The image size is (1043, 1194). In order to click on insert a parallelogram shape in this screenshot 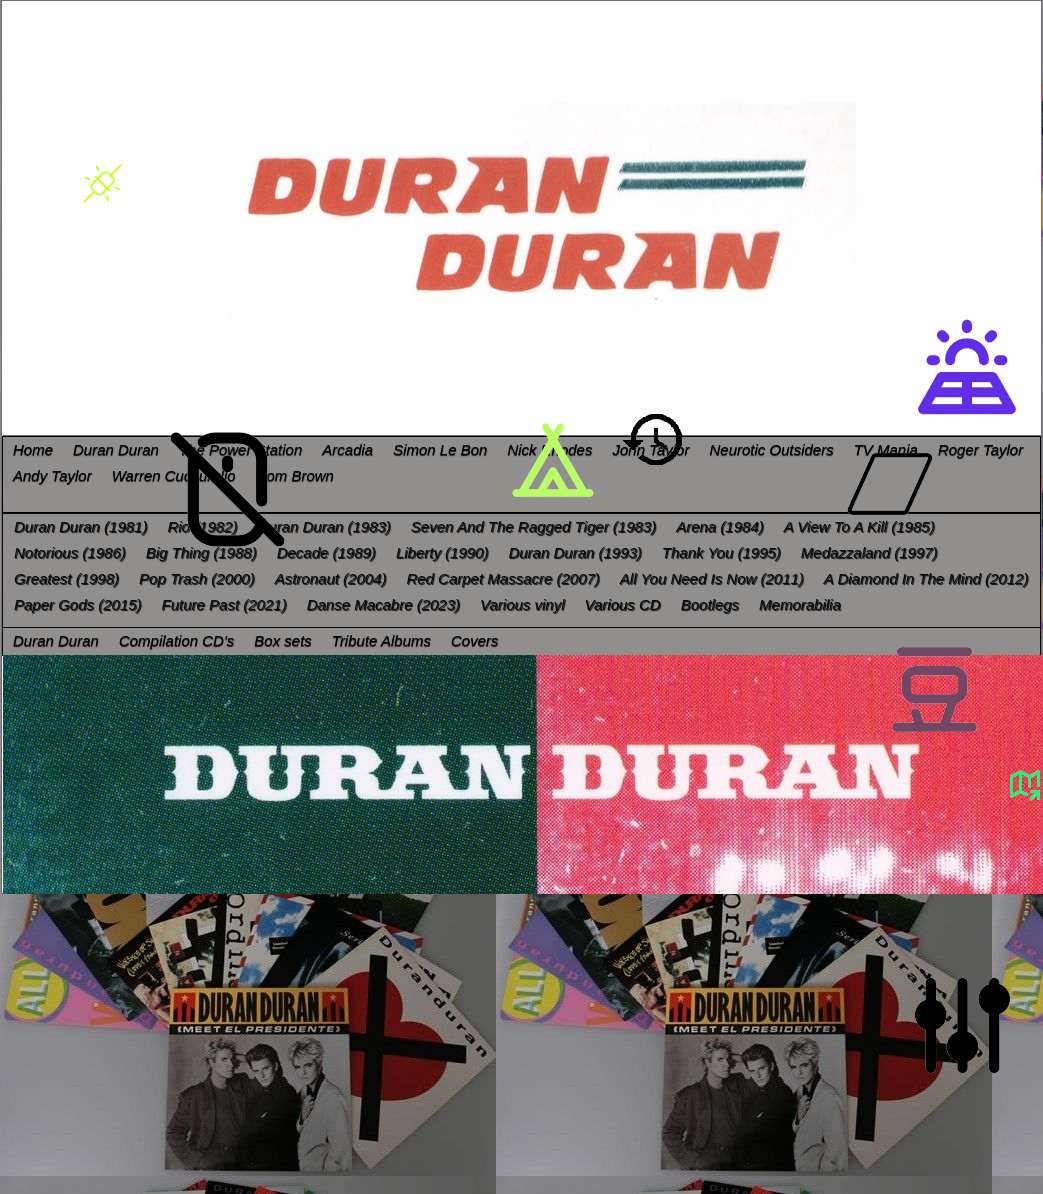, I will do `click(890, 484)`.